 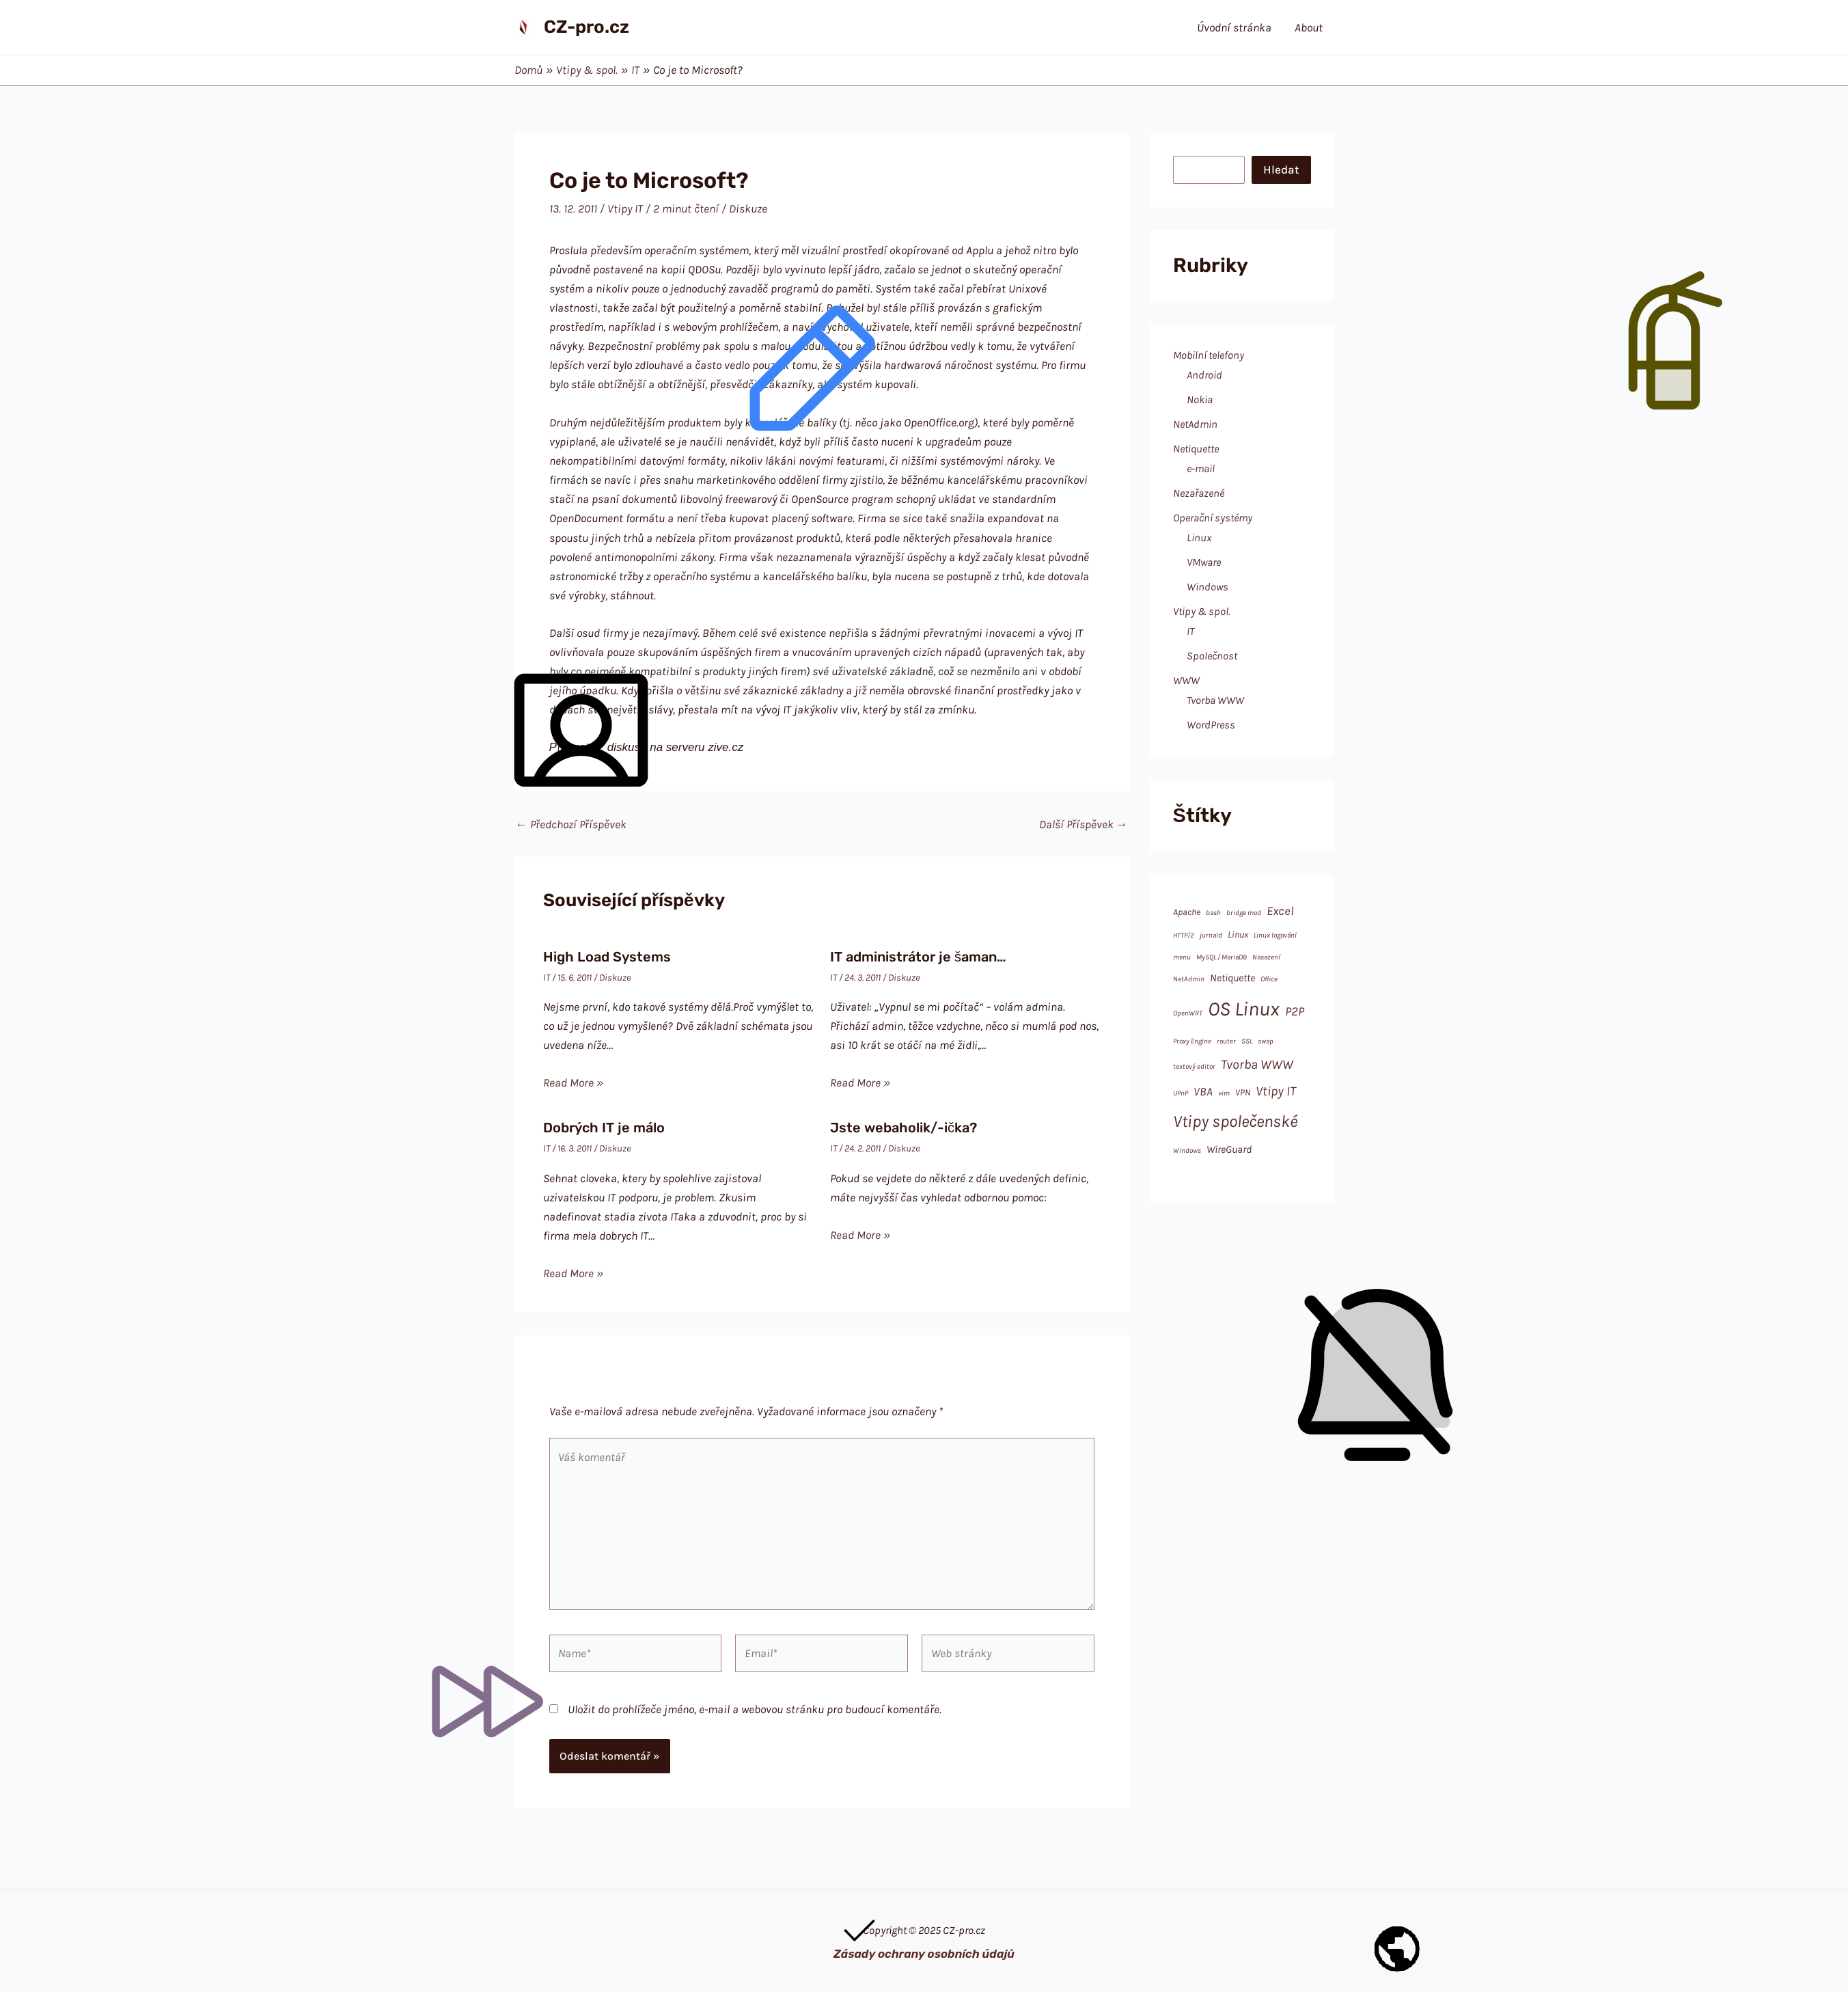 What do you see at coordinates (480, 1702) in the screenshot?
I see `skip forward in media playback` at bounding box center [480, 1702].